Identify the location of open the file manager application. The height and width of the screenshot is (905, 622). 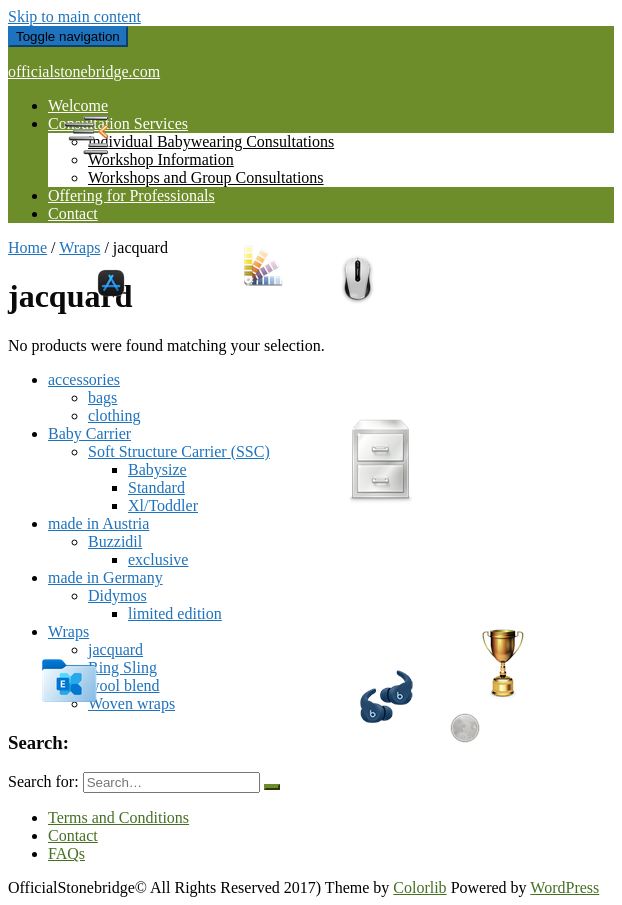
(380, 461).